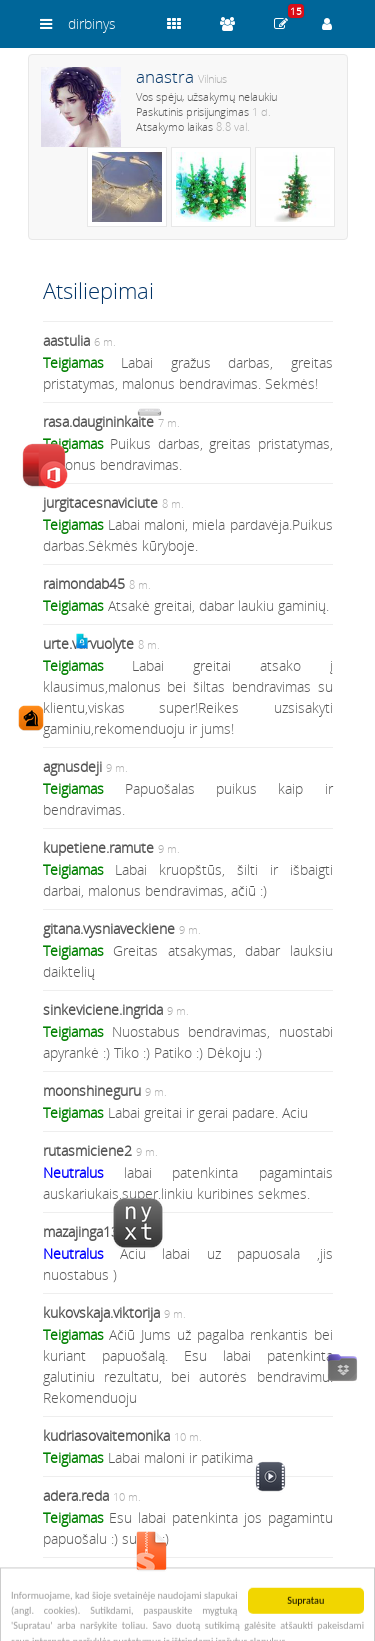 Image resolution: width=375 pixels, height=1641 pixels. What do you see at coordinates (151, 1551) in the screenshot?
I see `sogou input method skin file` at bounding box center [151, 1551].